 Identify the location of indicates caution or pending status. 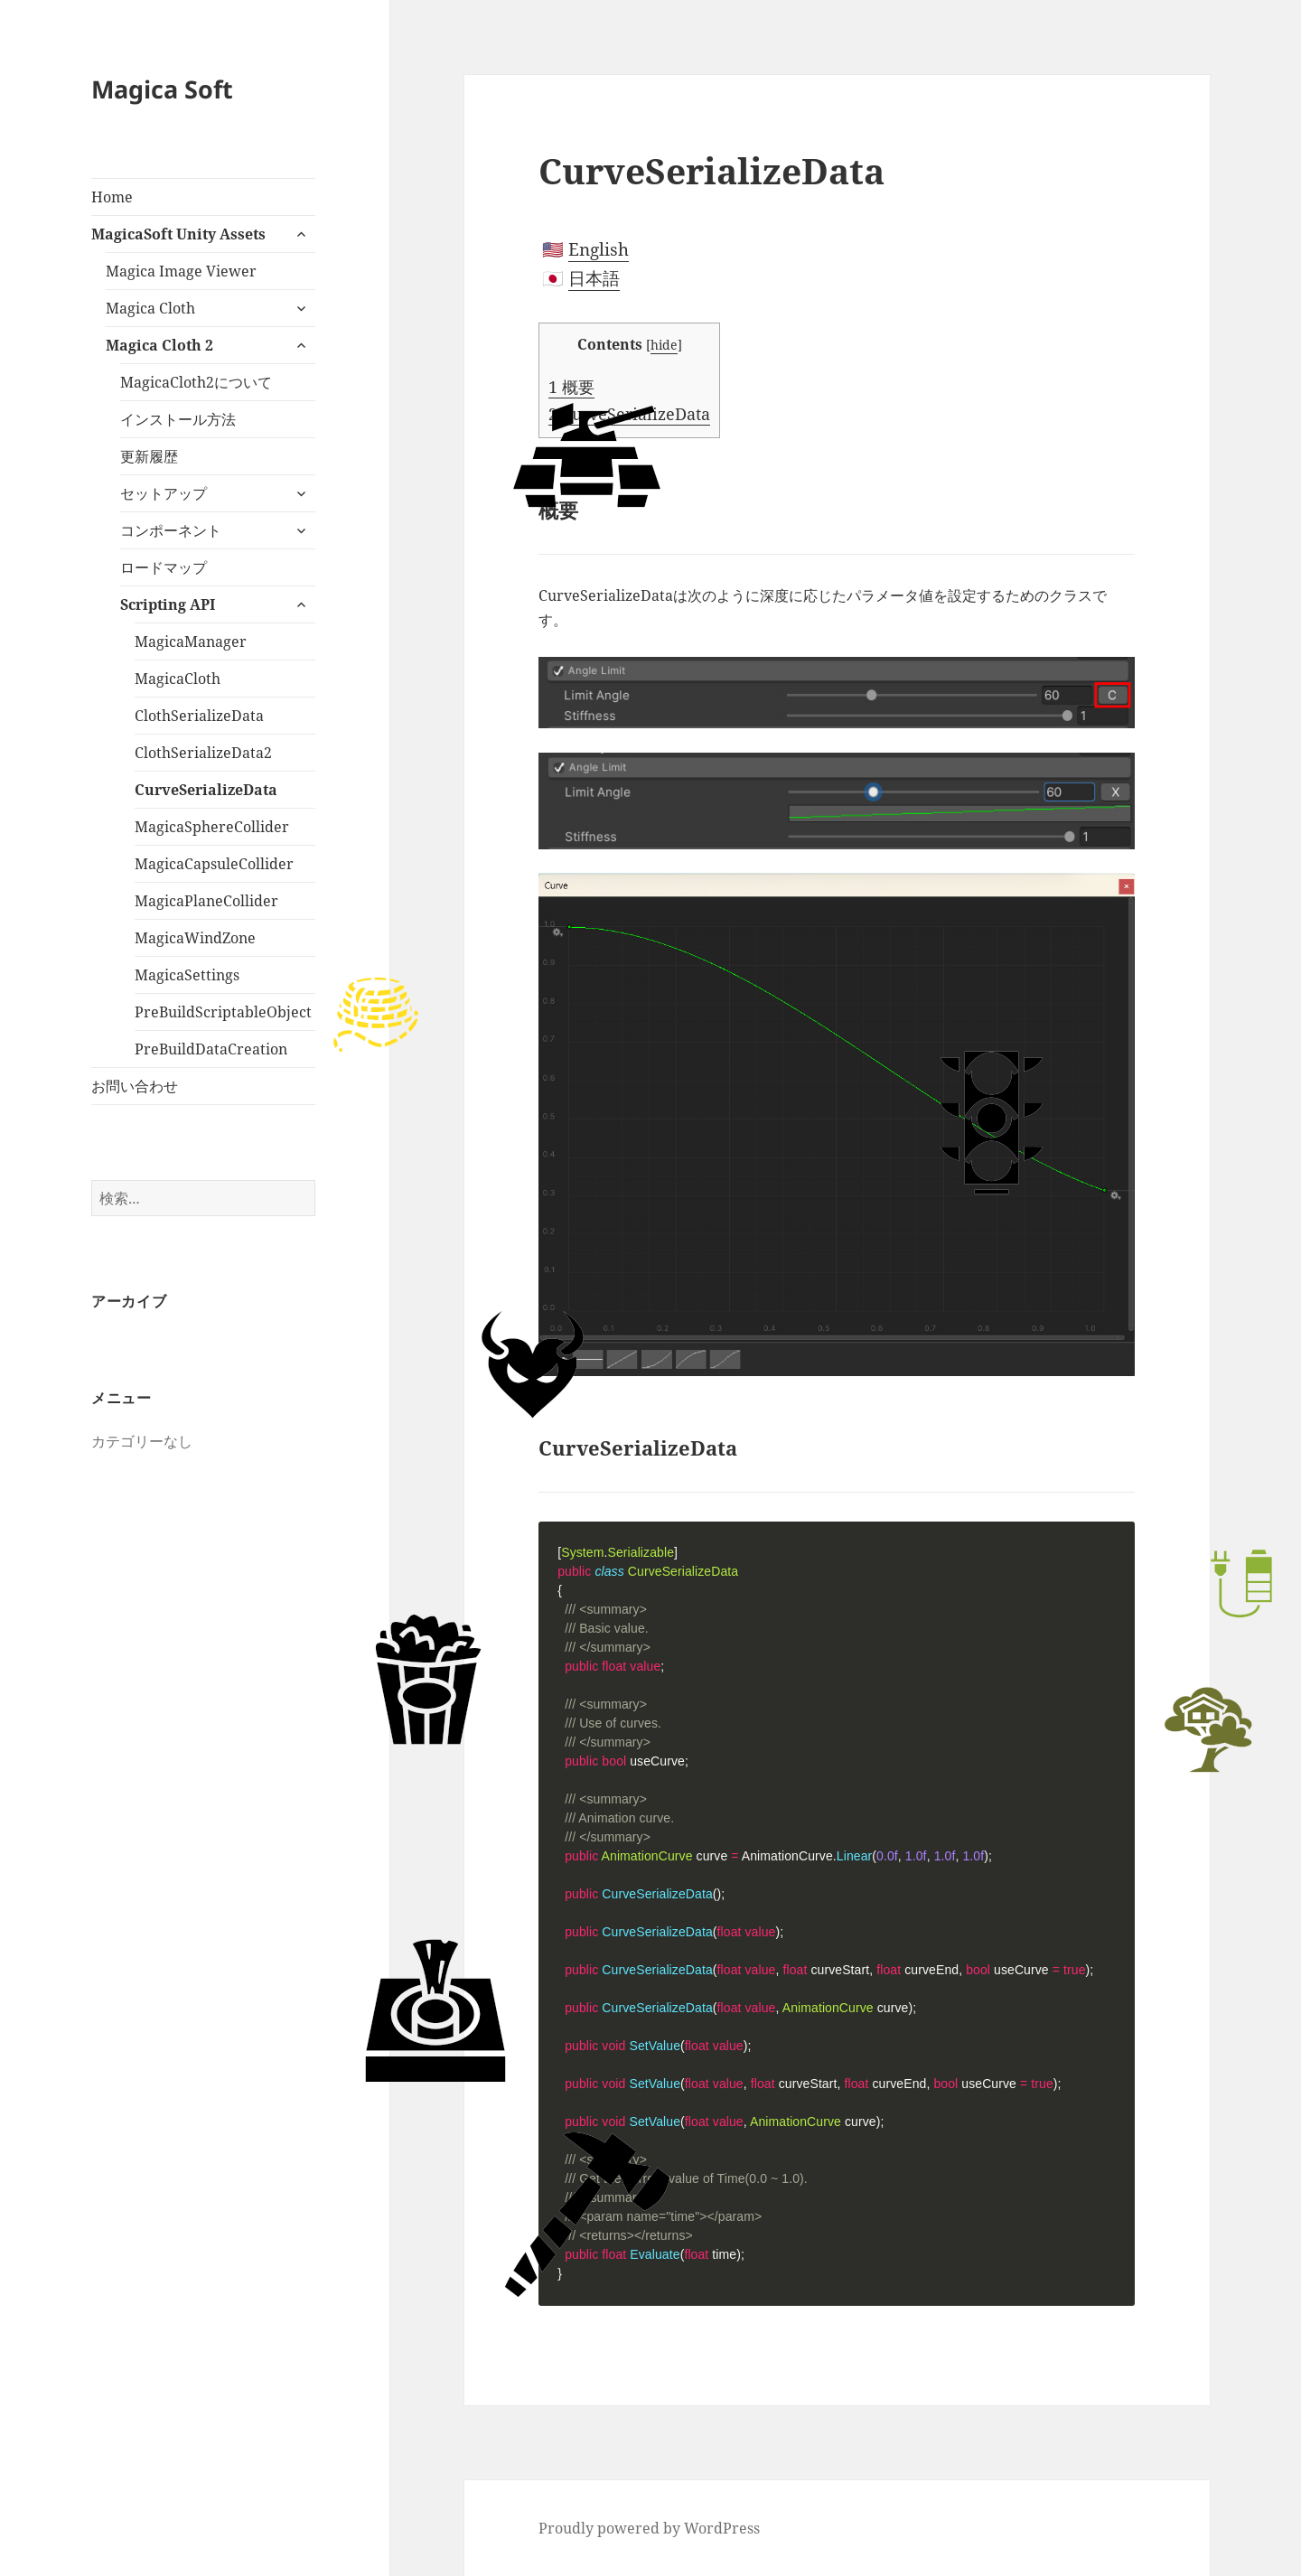
(991, 1122).